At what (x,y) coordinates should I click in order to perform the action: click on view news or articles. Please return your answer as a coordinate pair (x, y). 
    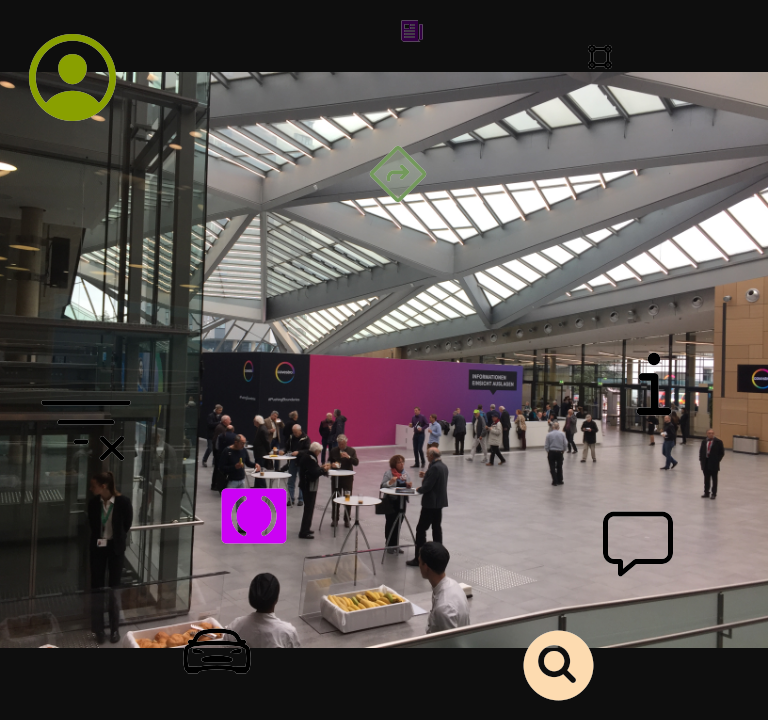
    Looking at the image, I should click on (412, 31).